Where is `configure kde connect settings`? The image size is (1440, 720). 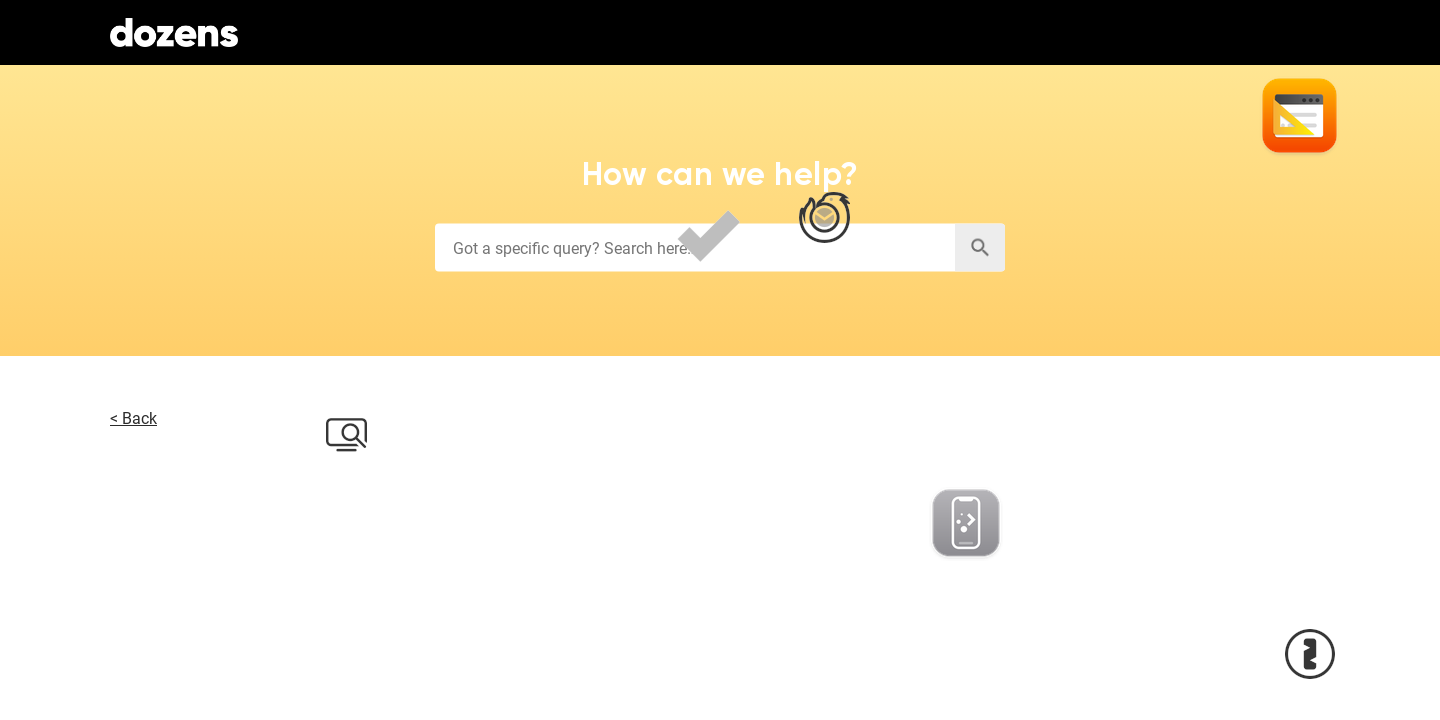
configure kde connect settings is located at coordinates (966, 524).